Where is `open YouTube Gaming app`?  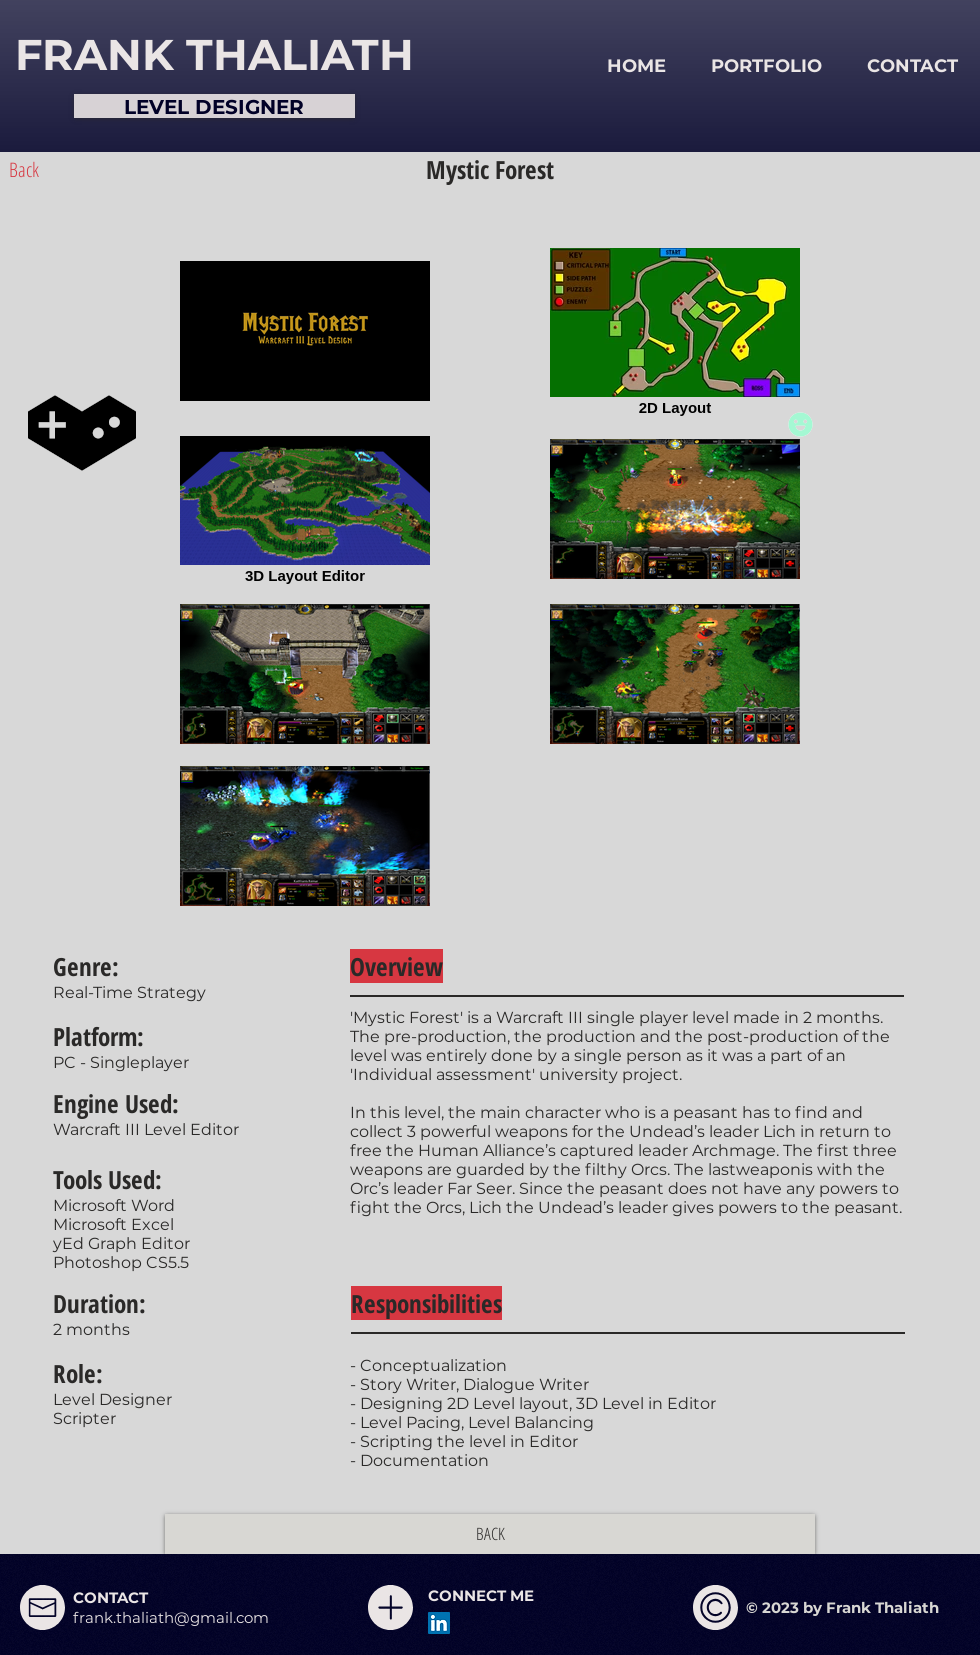 open YouTube Gaming app is located at coordinates (82, 433).